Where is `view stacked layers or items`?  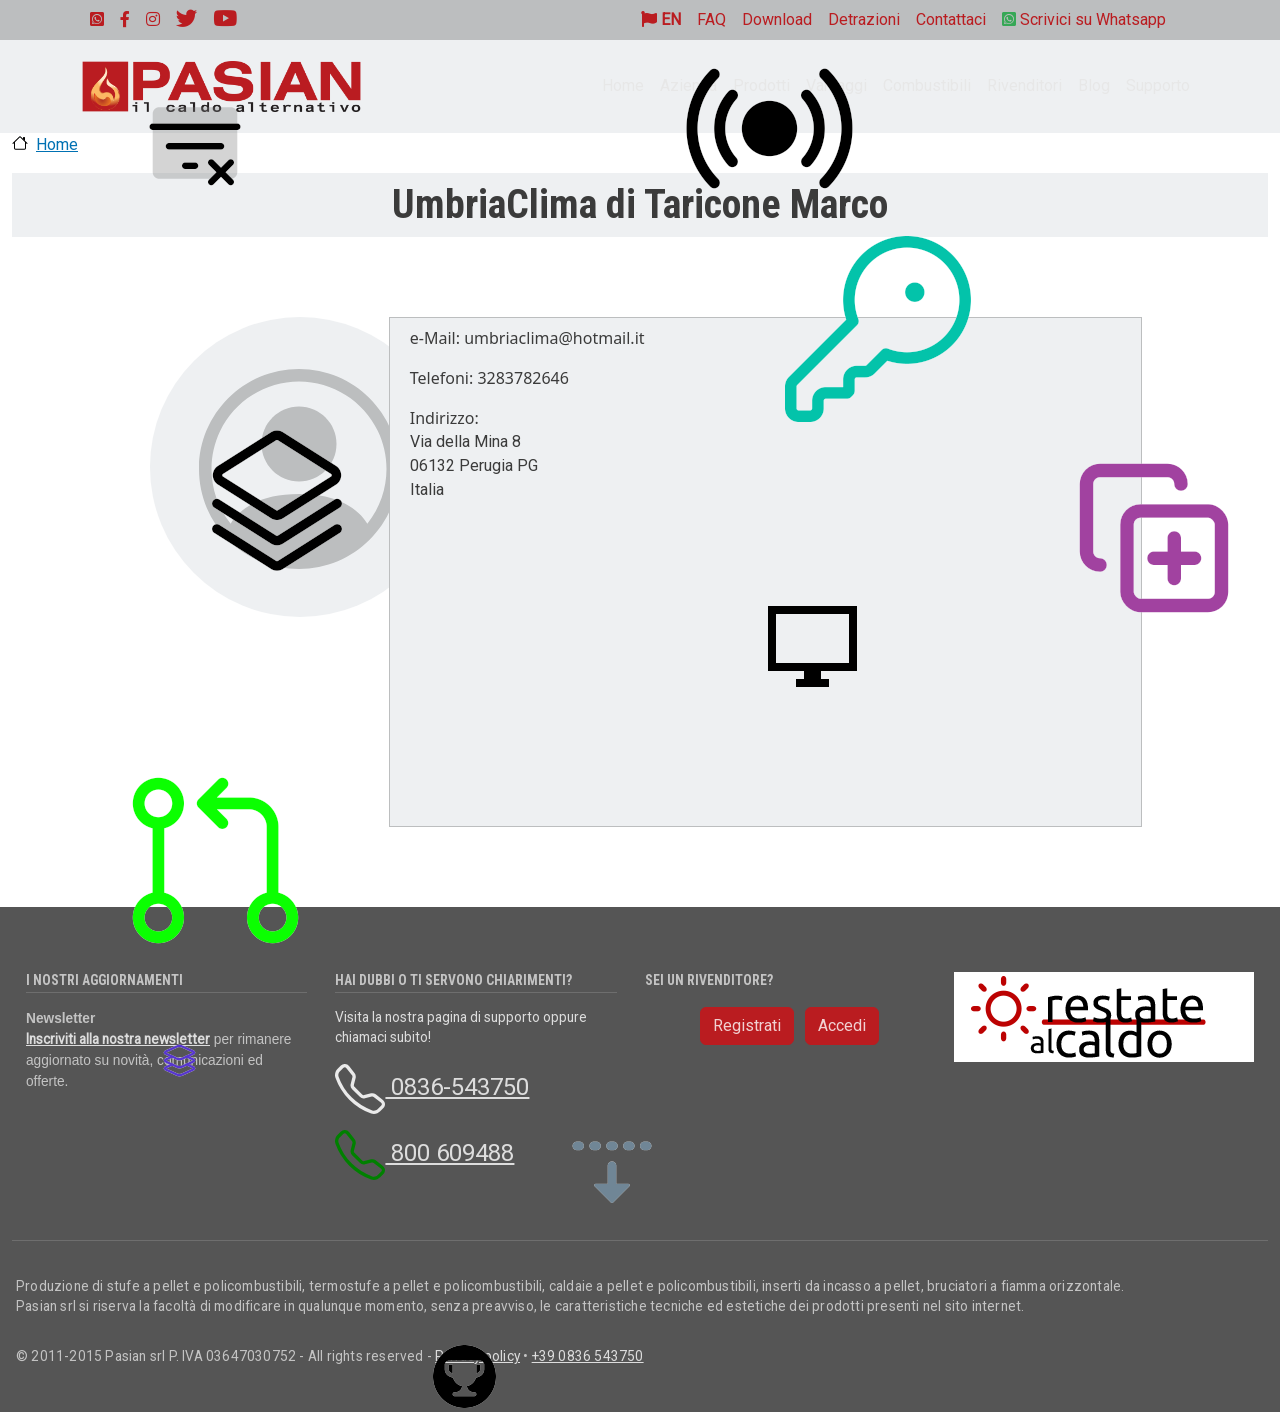 view stacked layers or items is located at coordinates (277, 499).